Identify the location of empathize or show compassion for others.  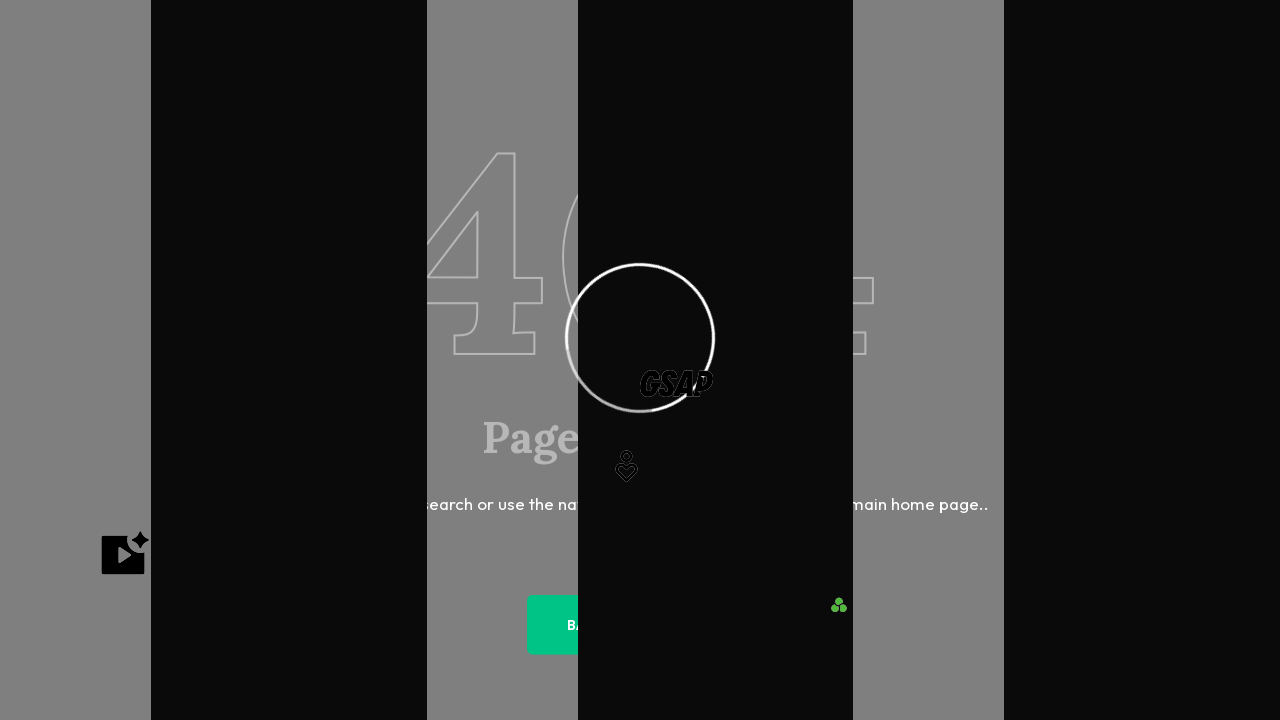
(626, 466).